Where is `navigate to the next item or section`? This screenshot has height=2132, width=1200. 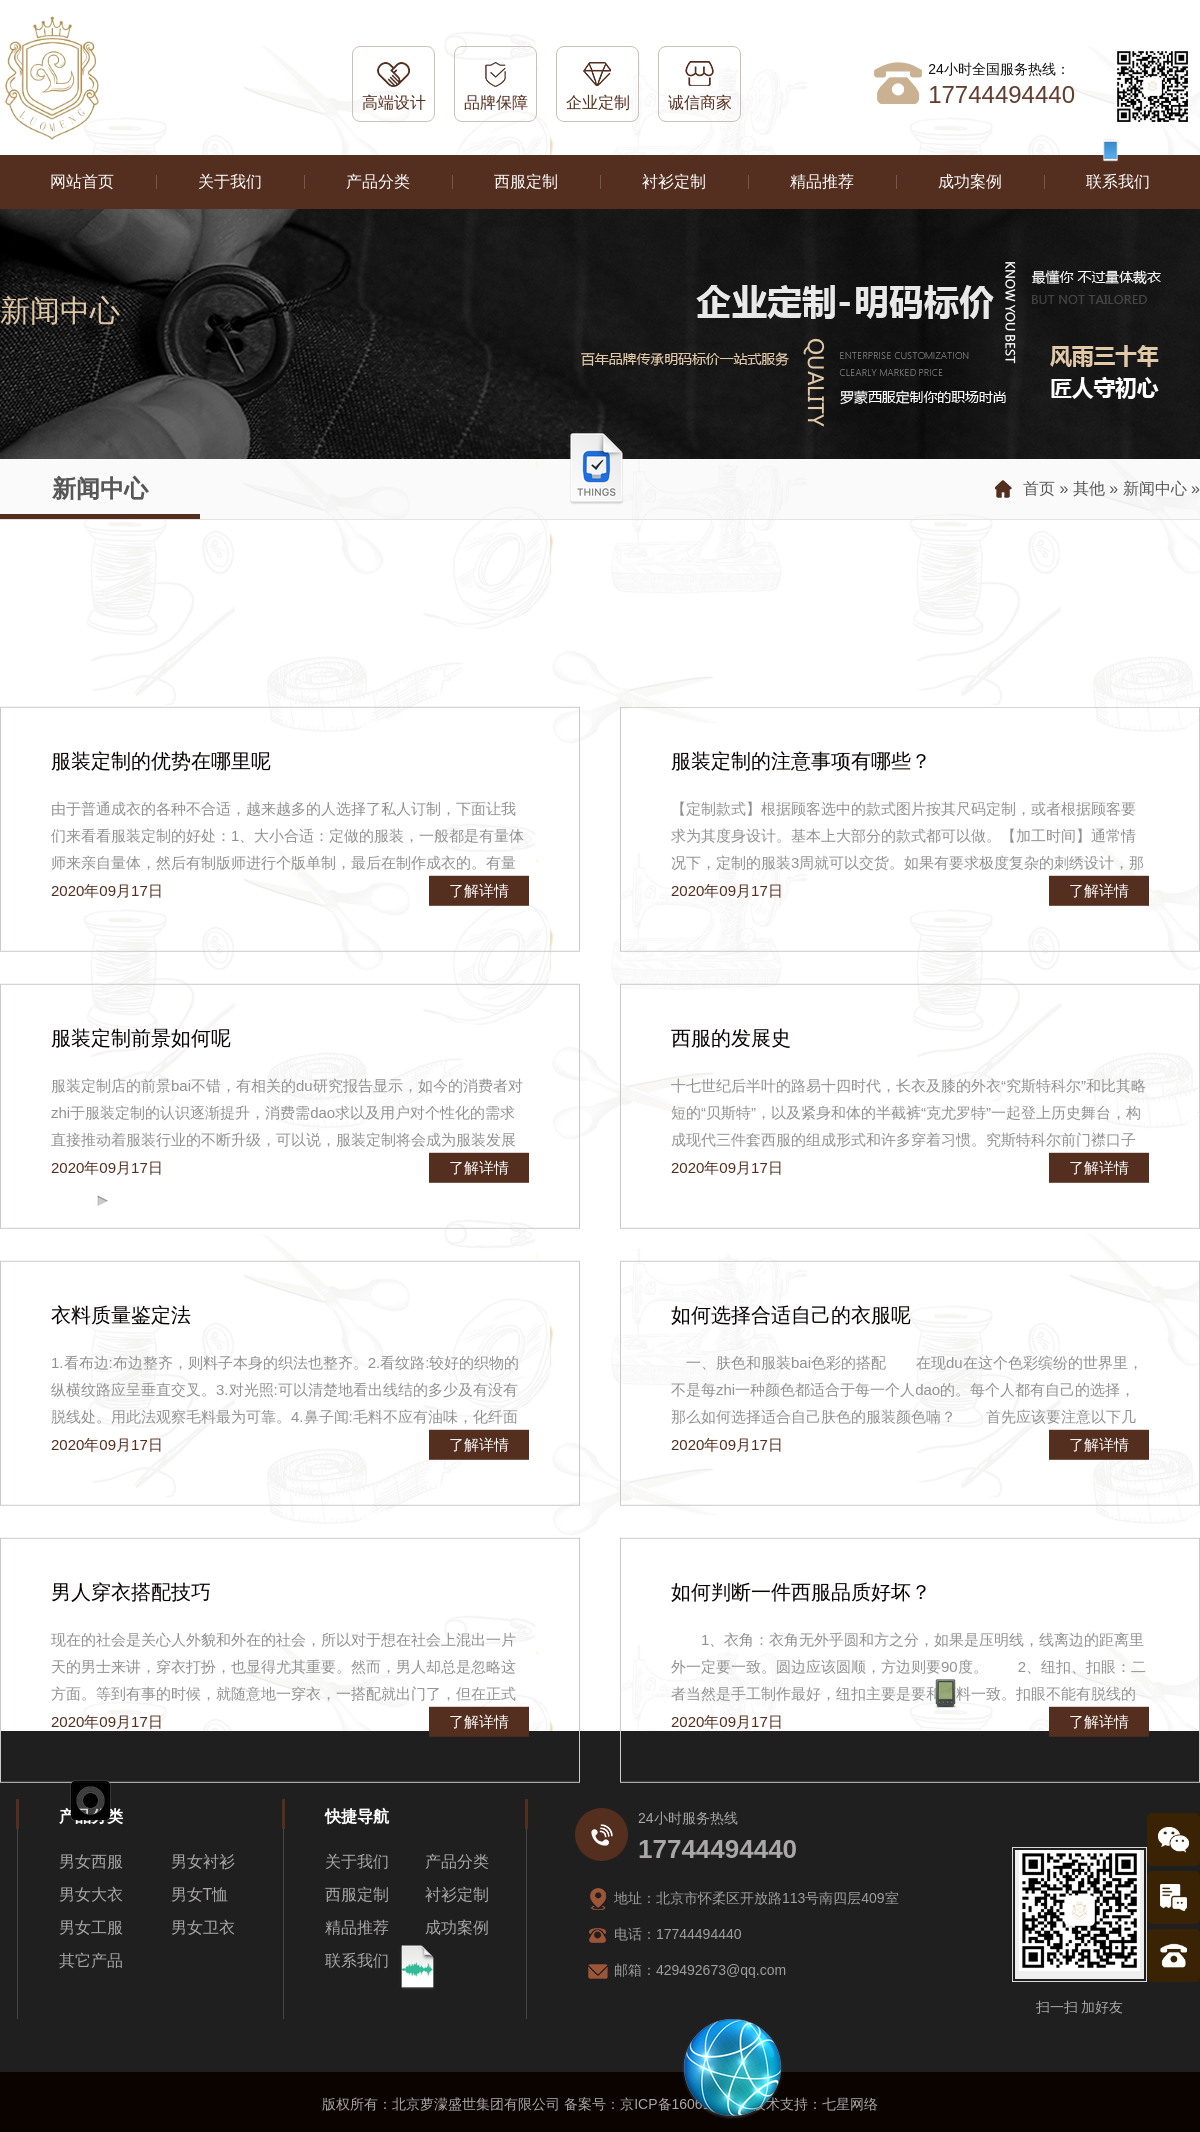 navigate to the next item or section is located at coordinates (103, 1201).